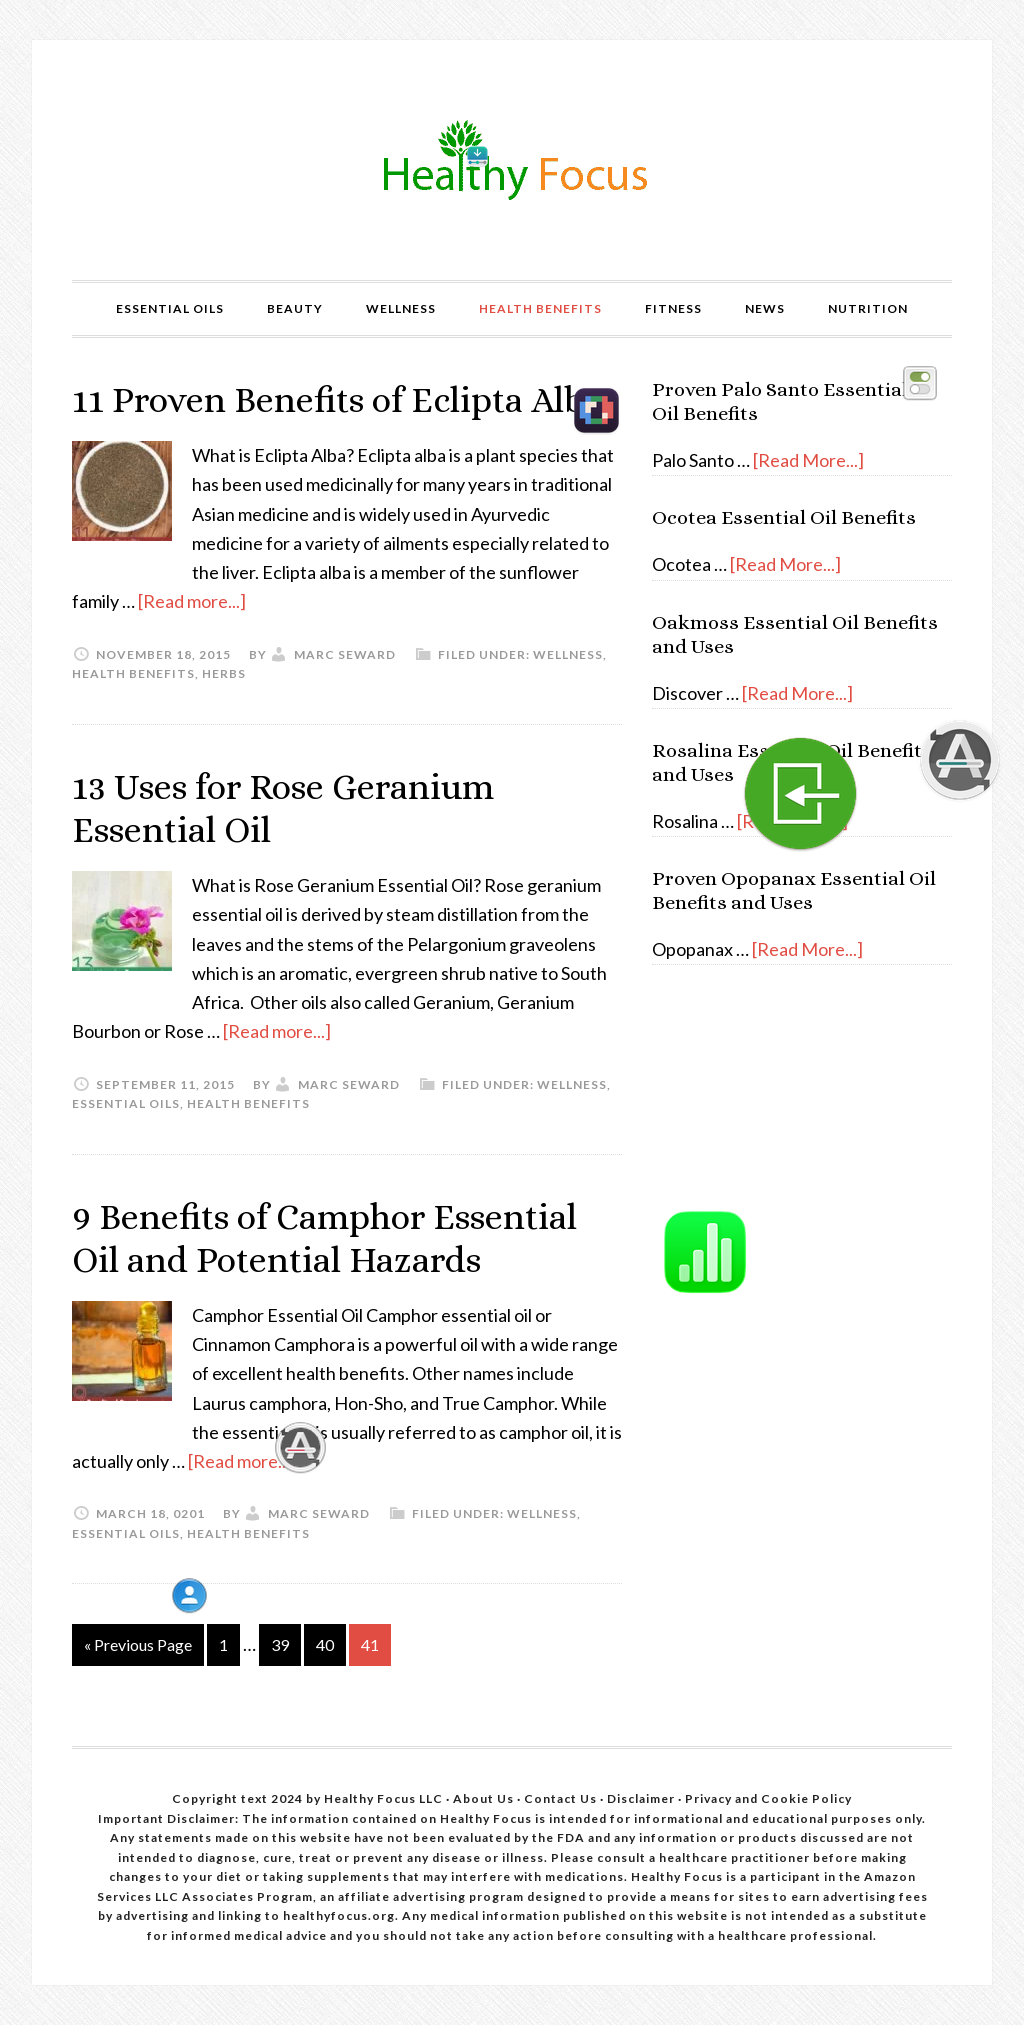  What do you see at coordinates (705, 1252) in the screenshot?
I see `open apple numbers spreadsheet app` at bounding box center [705, 1252].